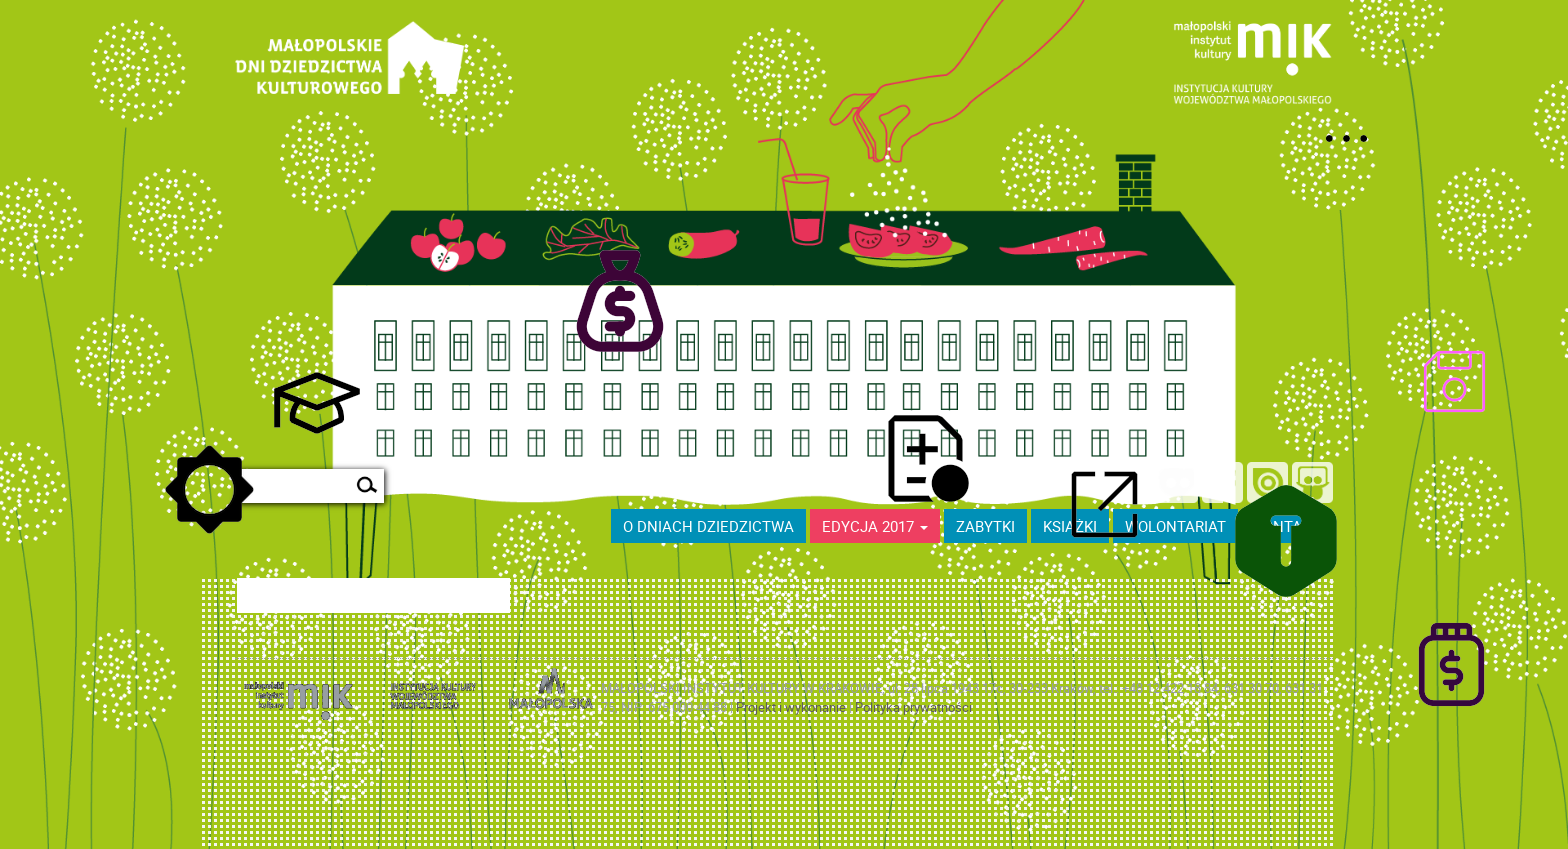 The height and width of the screenshot is (849, 1568). I want to click on access learning resources or tutorials, so click(317, 403).